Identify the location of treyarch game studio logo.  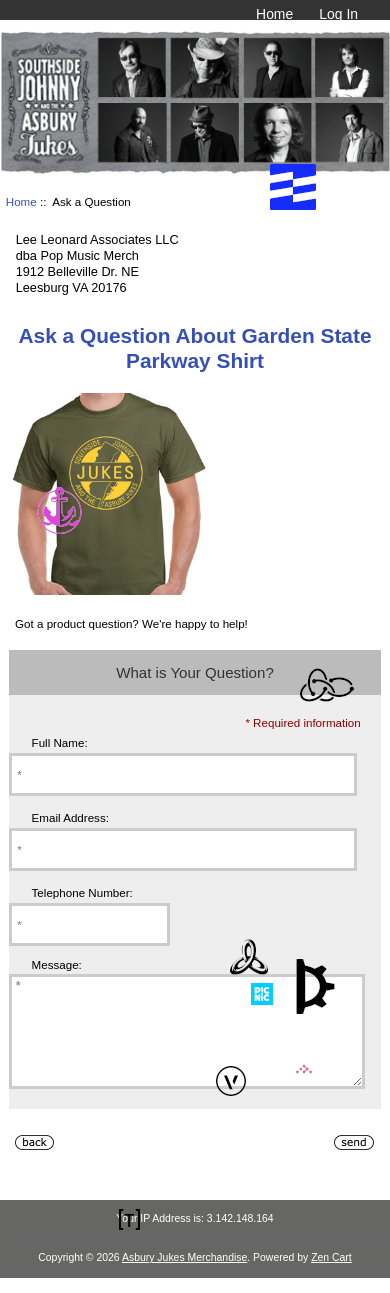
(249, 957).